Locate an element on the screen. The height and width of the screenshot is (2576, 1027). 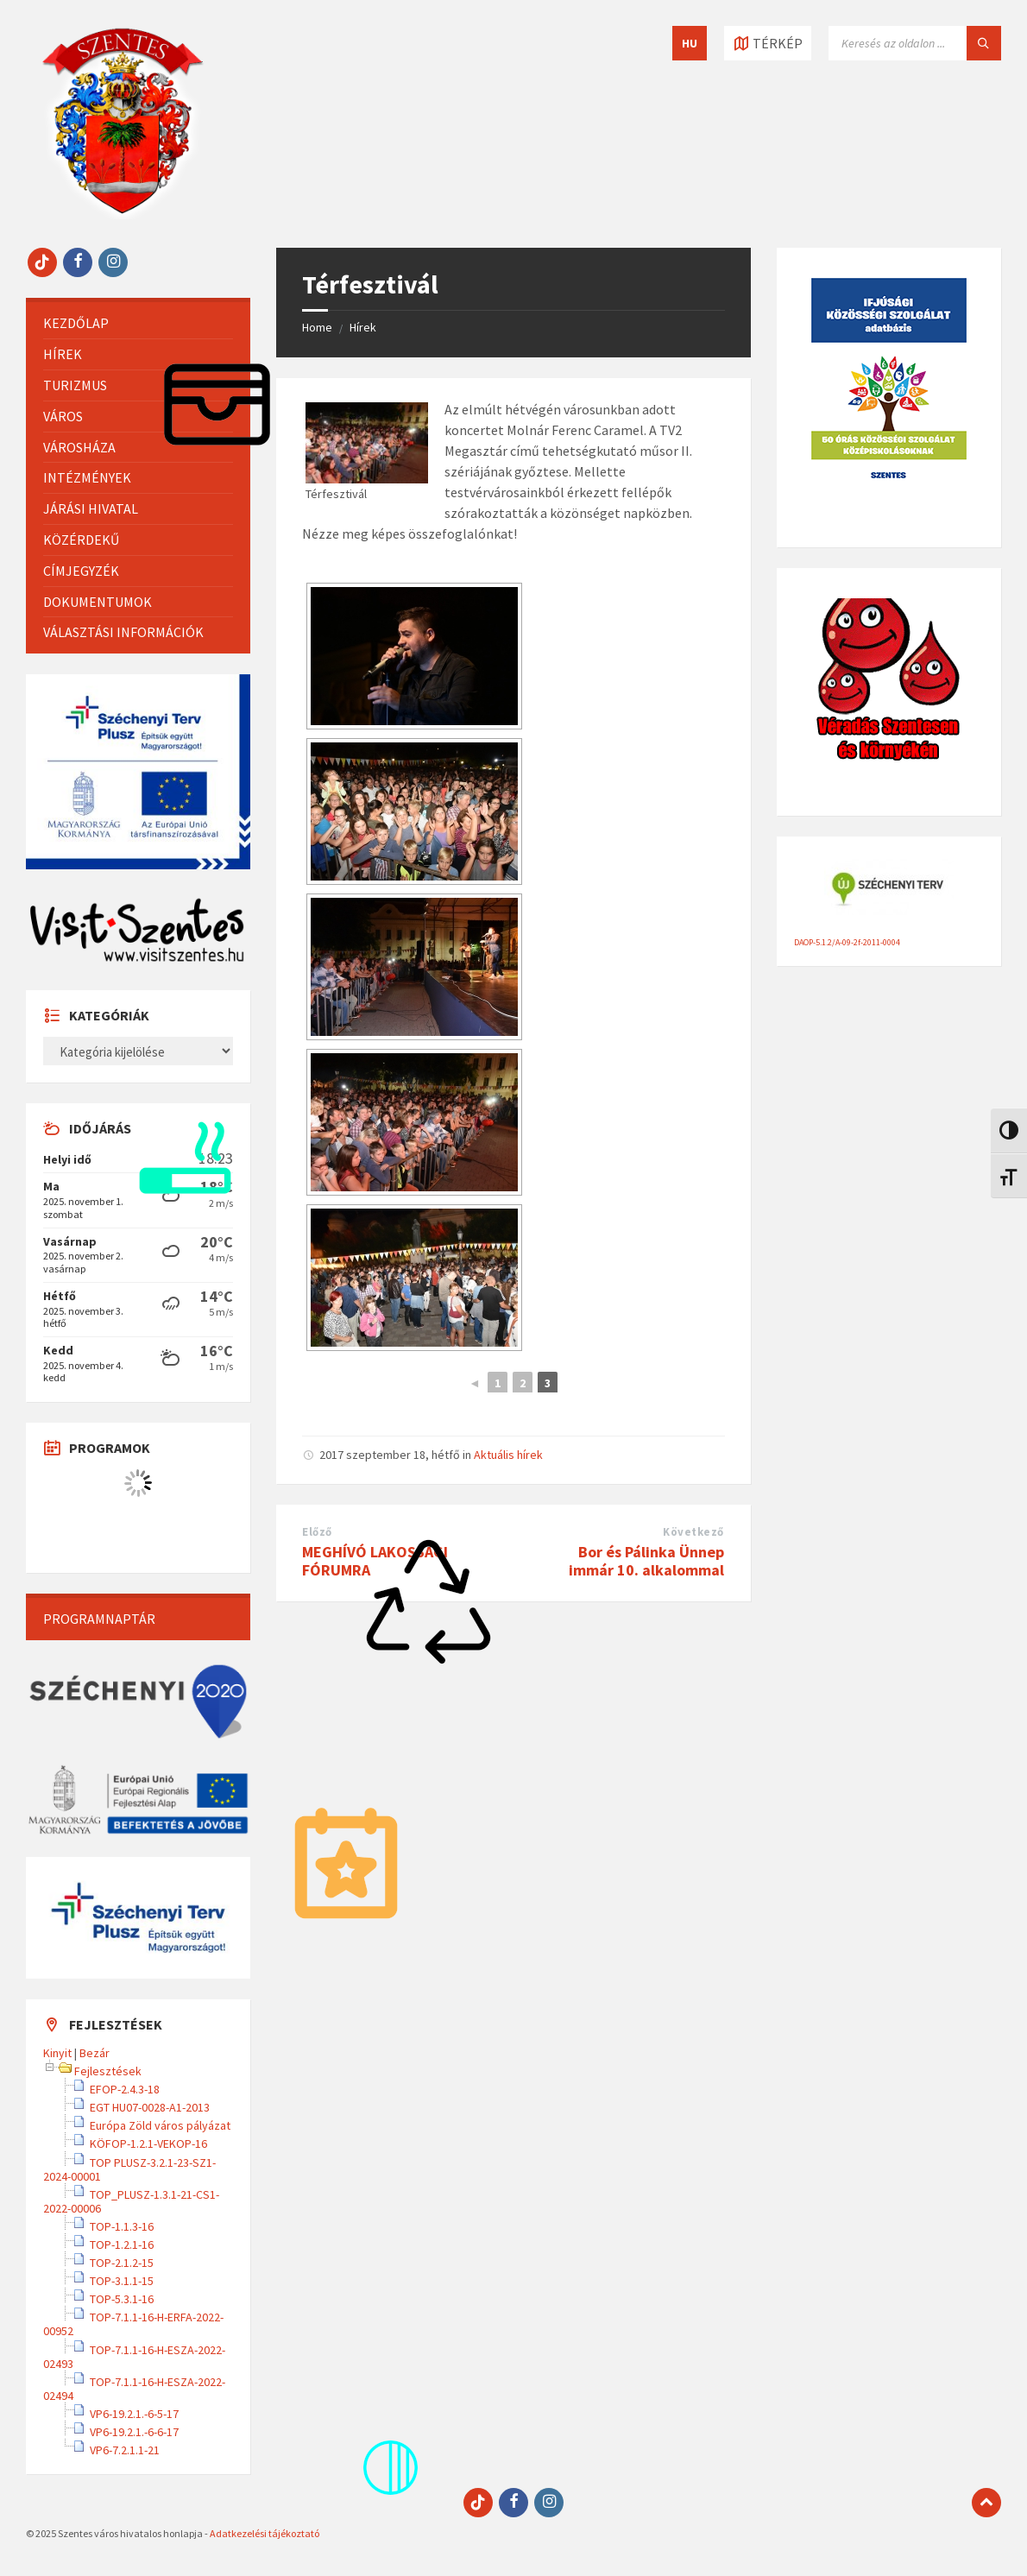
adjust display contrast settings is located at coordinates (390, 2467).